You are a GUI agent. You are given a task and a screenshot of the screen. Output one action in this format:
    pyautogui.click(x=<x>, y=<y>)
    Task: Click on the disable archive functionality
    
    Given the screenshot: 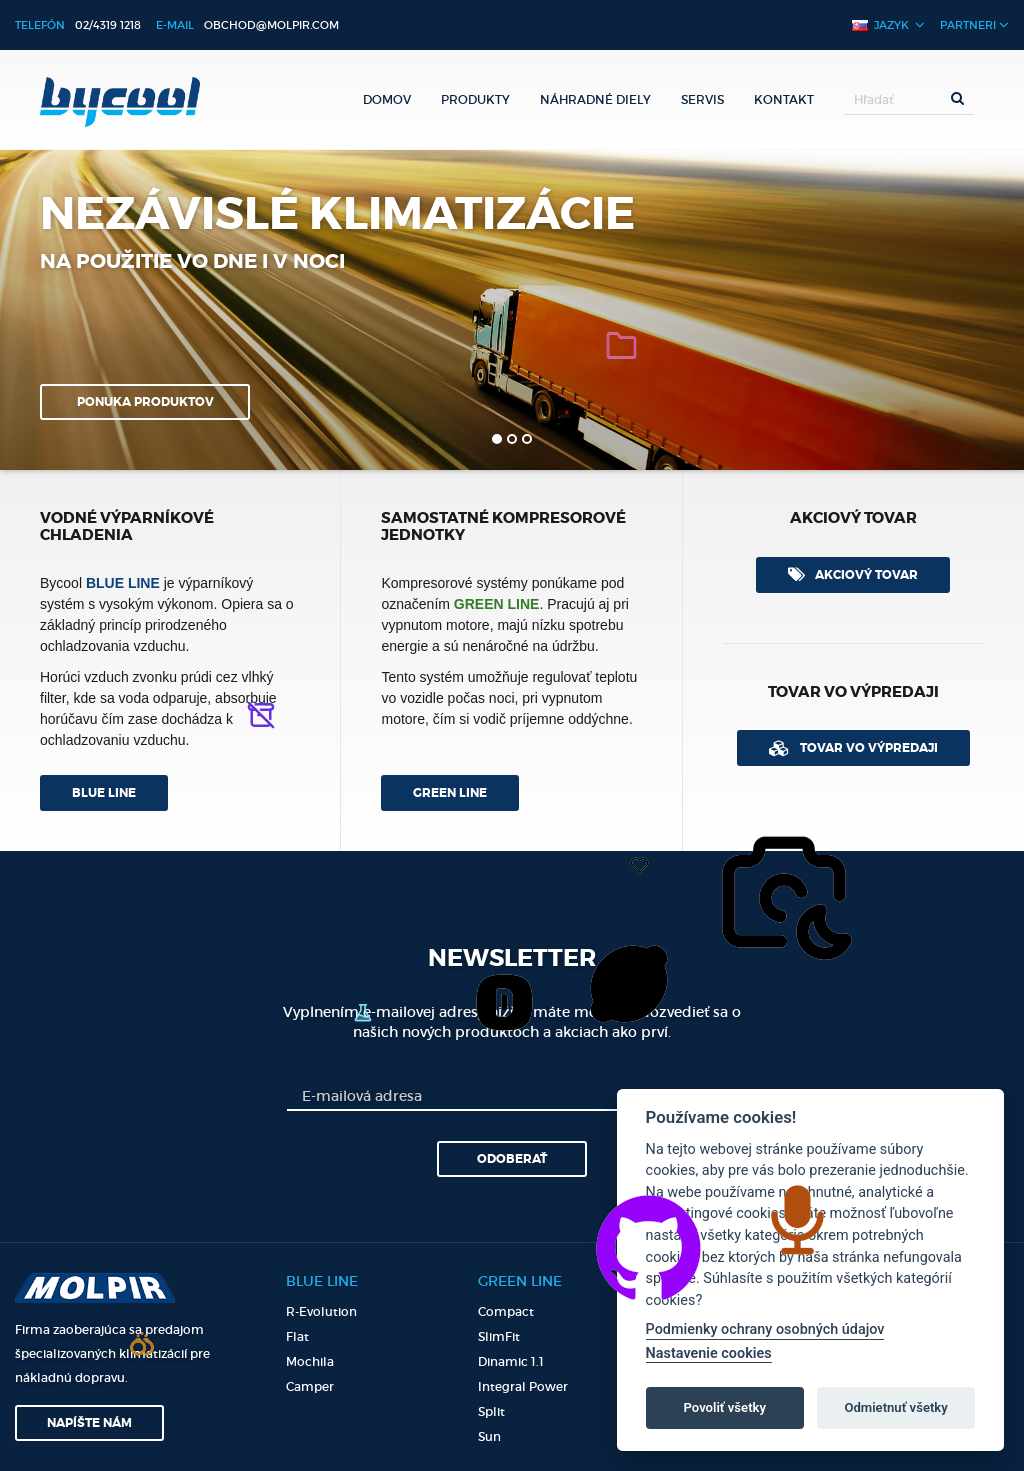 What is the action you would take?
    pyautogui.click(x=261, y=715)
    